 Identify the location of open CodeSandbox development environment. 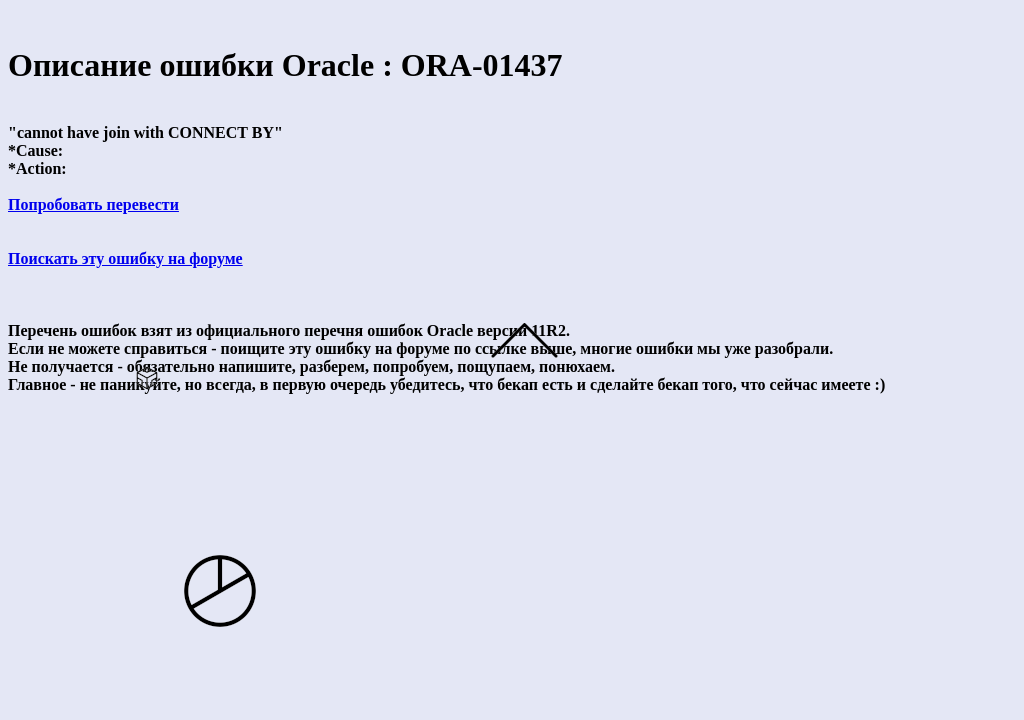
(147, 378).